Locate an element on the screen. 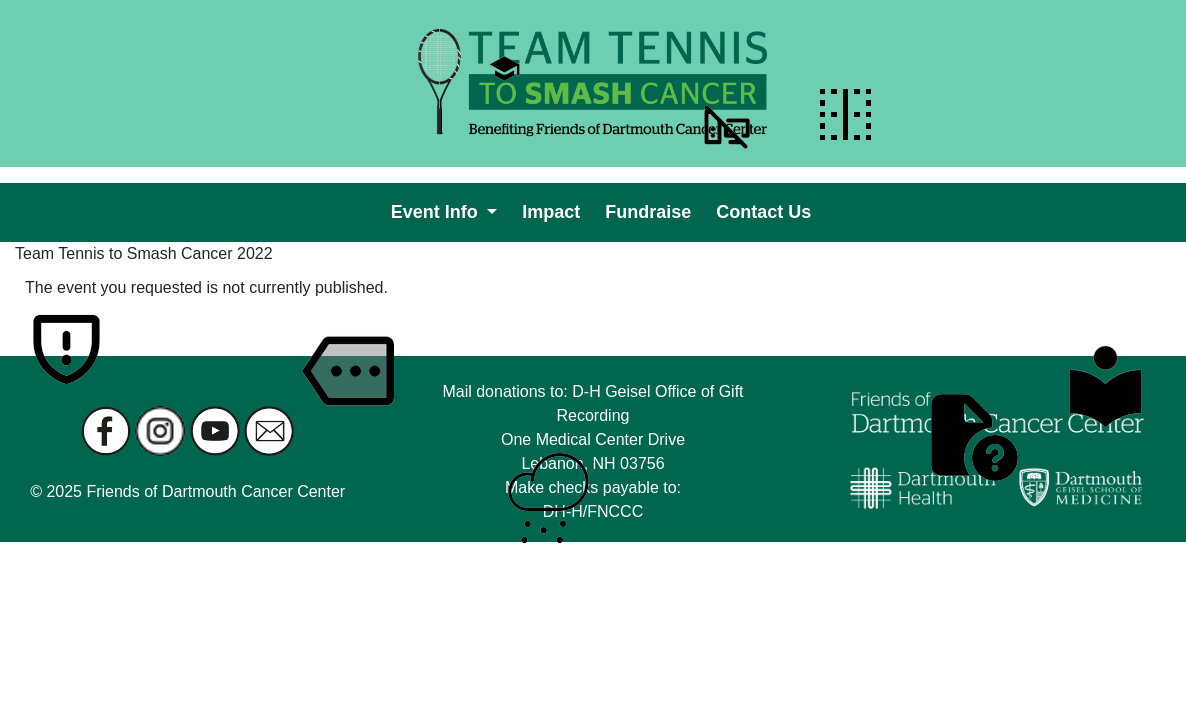 The width and height of the screenshot is (1186, 720). access education or school-related content is located at coordinates (504, 68).